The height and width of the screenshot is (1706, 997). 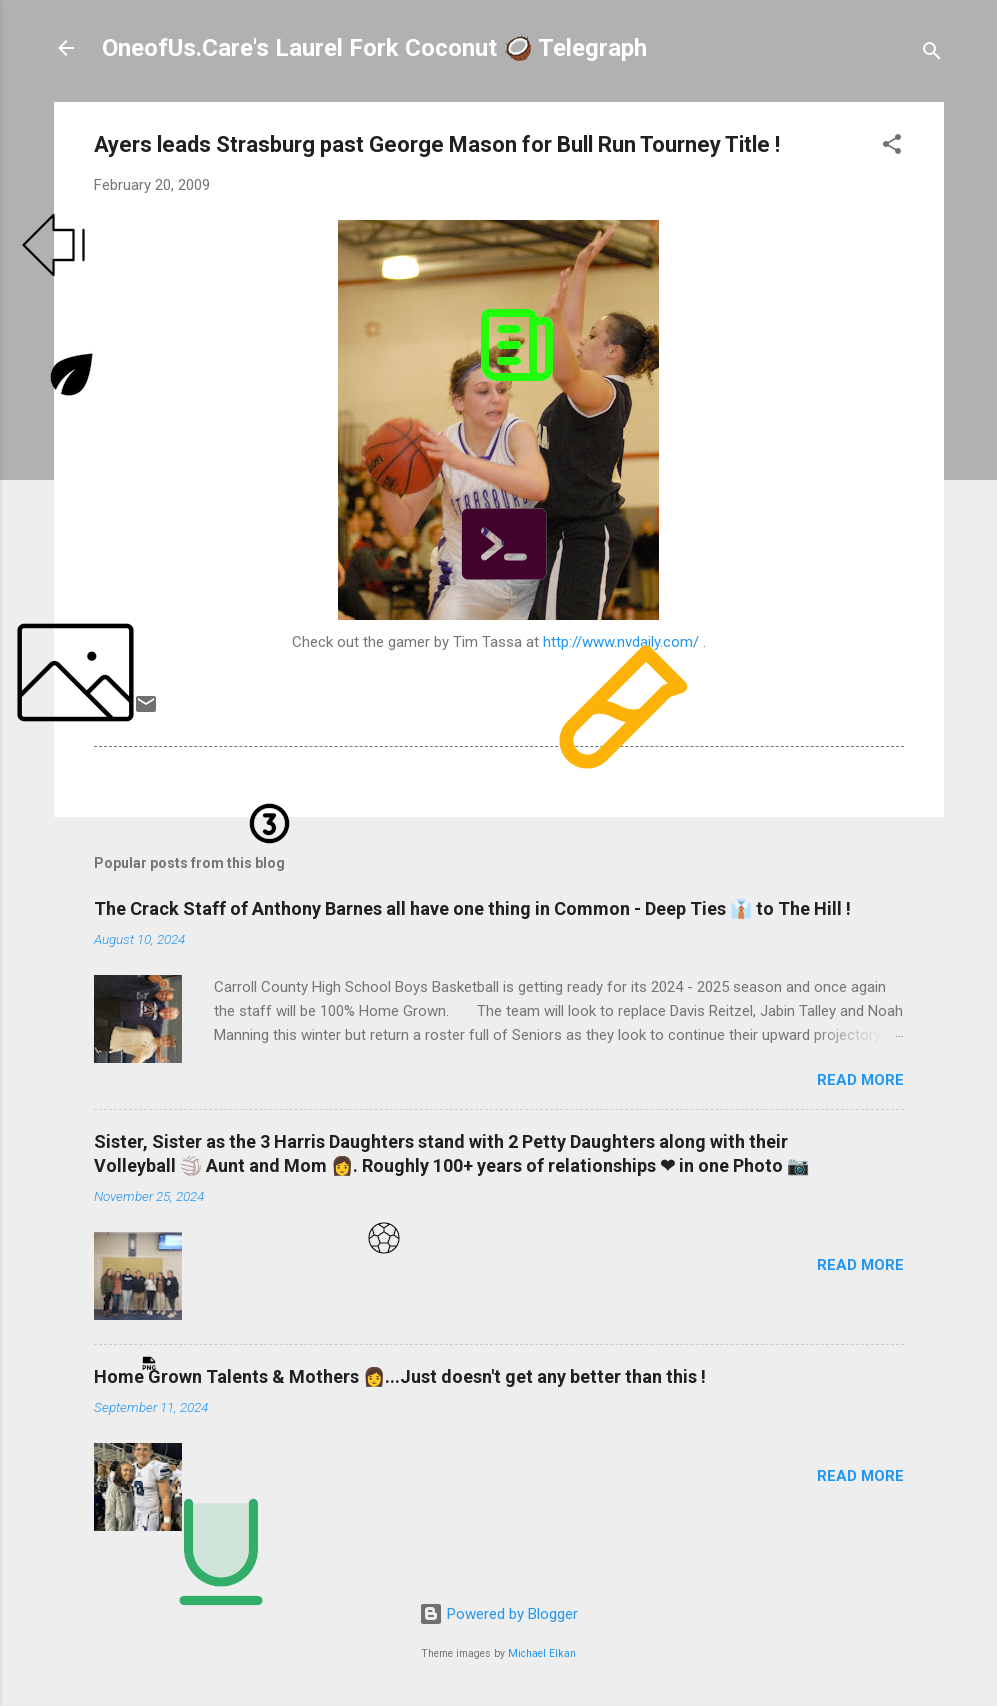 What do you see at coordinates (56, 245) in the screenshot?
I see `go back to previous screen` at bounding box center [56, 245].